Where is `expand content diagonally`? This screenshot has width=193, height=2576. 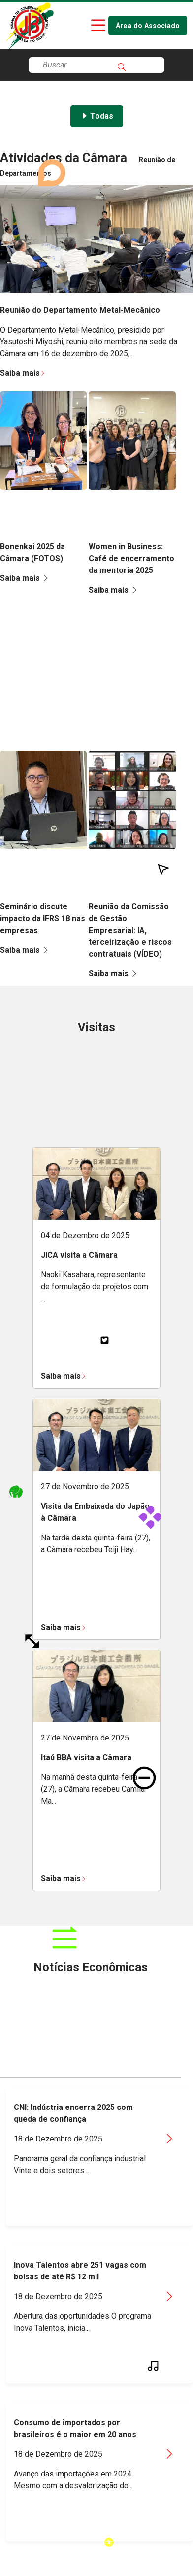
expand content diagonally is located at coordinates (32, 1641).